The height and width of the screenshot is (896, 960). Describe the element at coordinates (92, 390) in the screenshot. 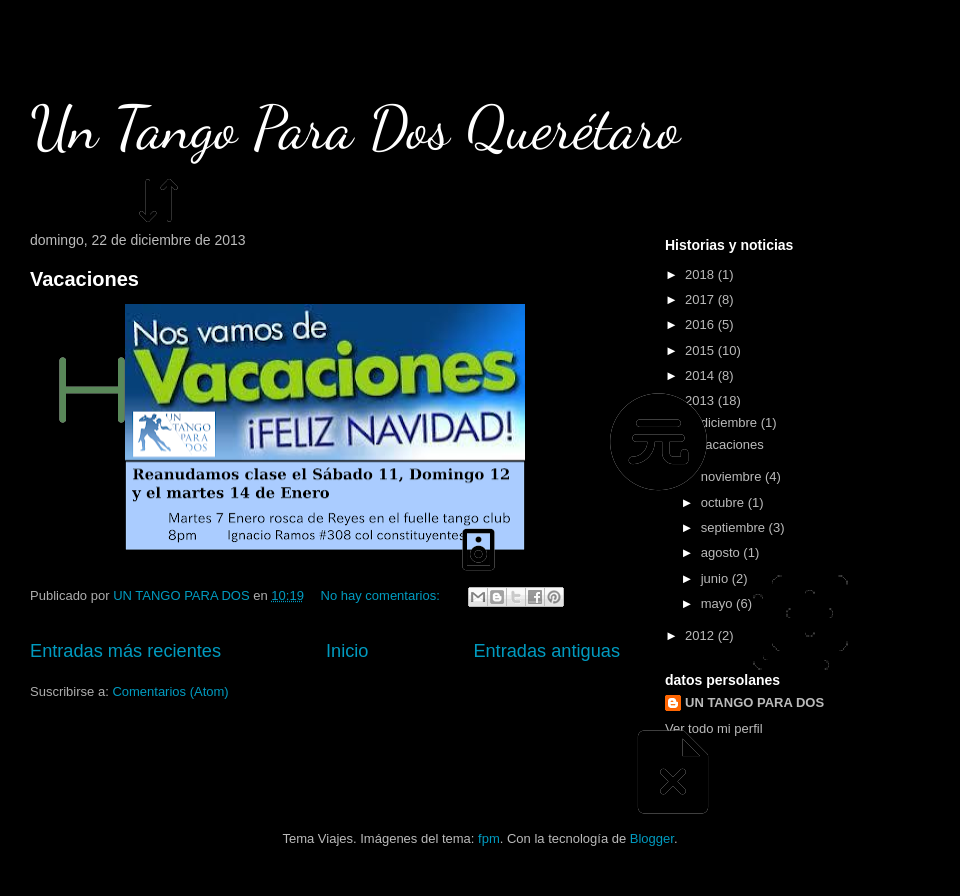

I see `apply heading text formatting` at that location.